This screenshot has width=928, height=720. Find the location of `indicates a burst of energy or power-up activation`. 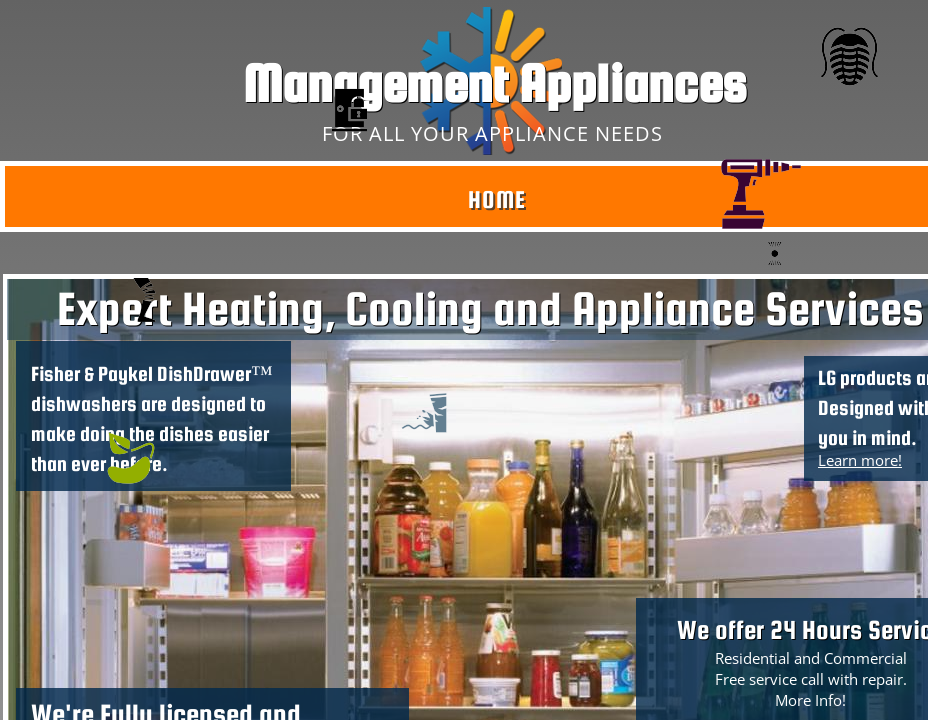

indicates a burst of energy or power-up activation is located at coordinates (774, 253).